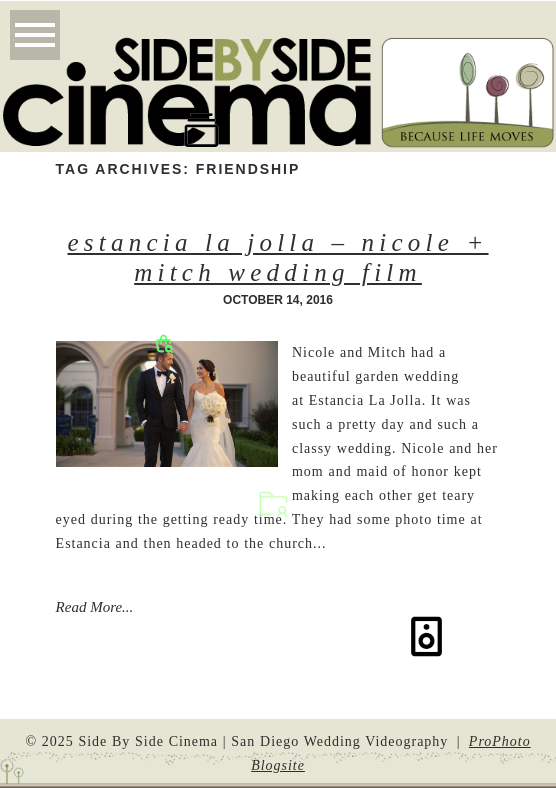 Image resolution: width=556 pixels, height=788 pixels. What do you see at coordinates (426, 636) in the screenshot?
I see `access audio or speaker settings` at bounding box center [426, 636].